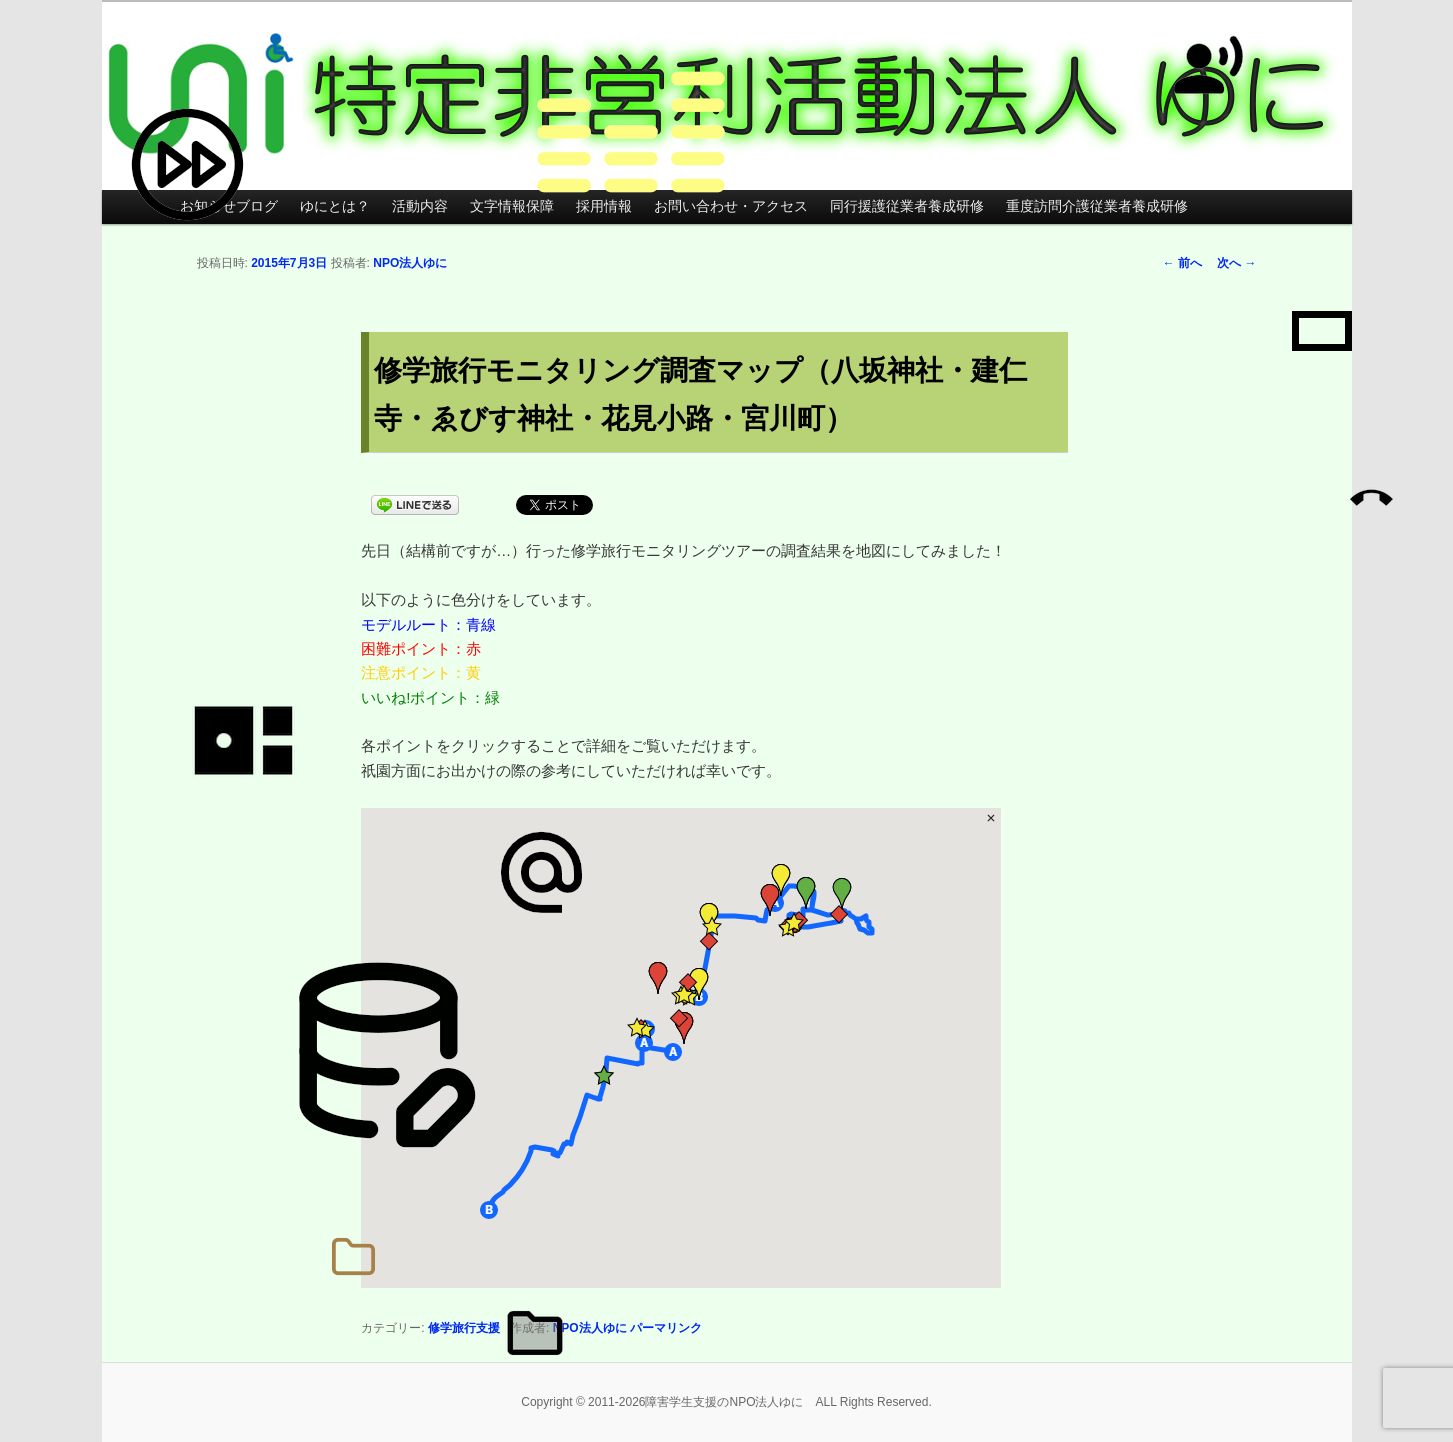 Image resolution: width=1453 pixels, height=1442 pixels. I want to click on open file folder, so click(353, 1257).